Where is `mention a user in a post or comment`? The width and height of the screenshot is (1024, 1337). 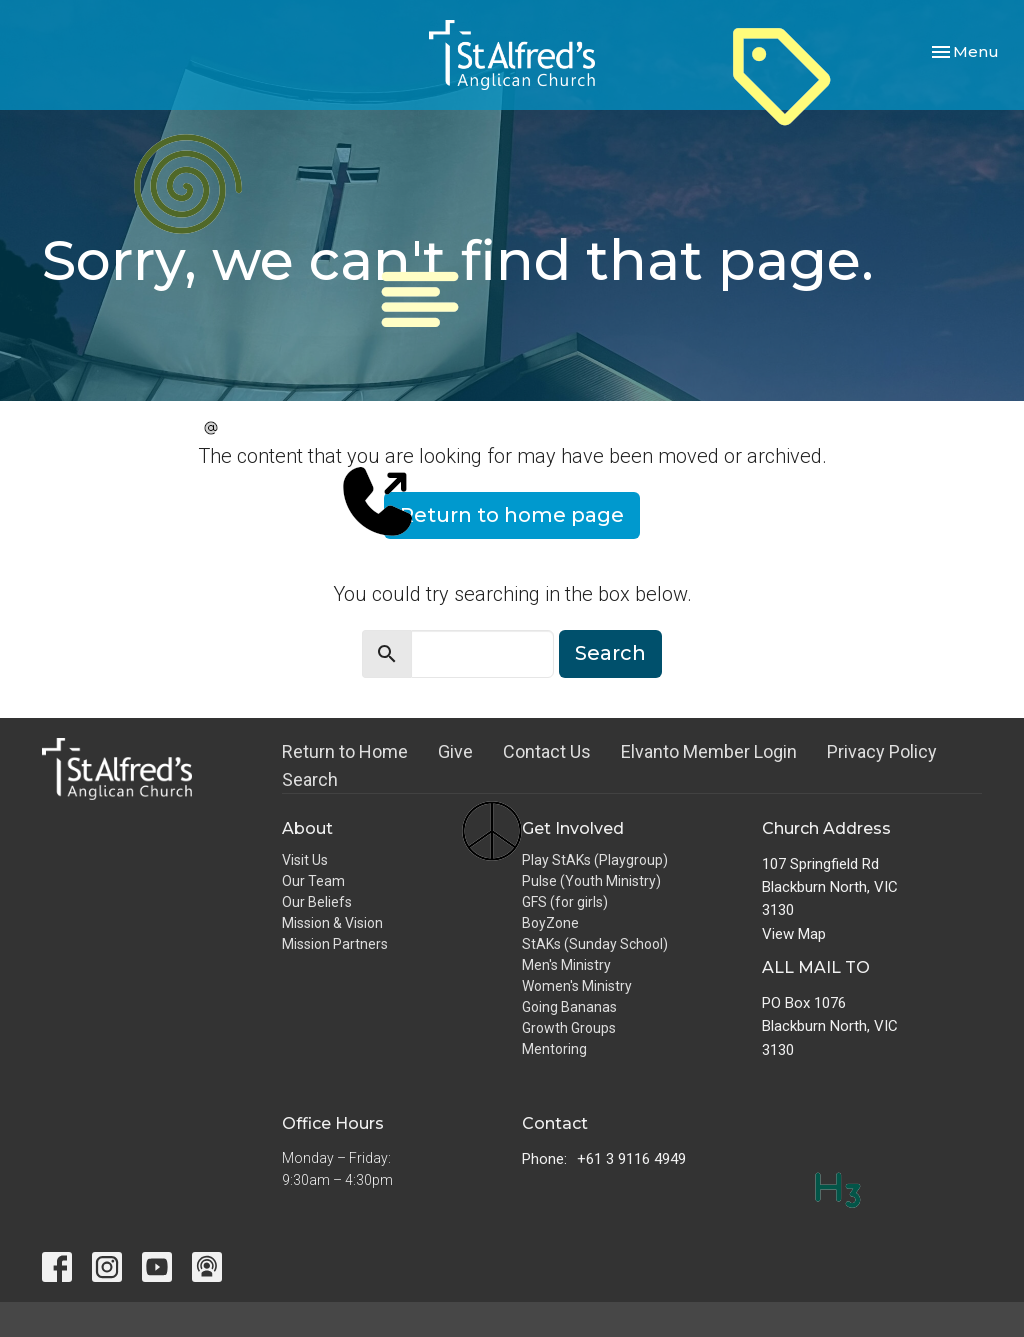
mention a user in a post or comment is located at coordinates (211, 428).